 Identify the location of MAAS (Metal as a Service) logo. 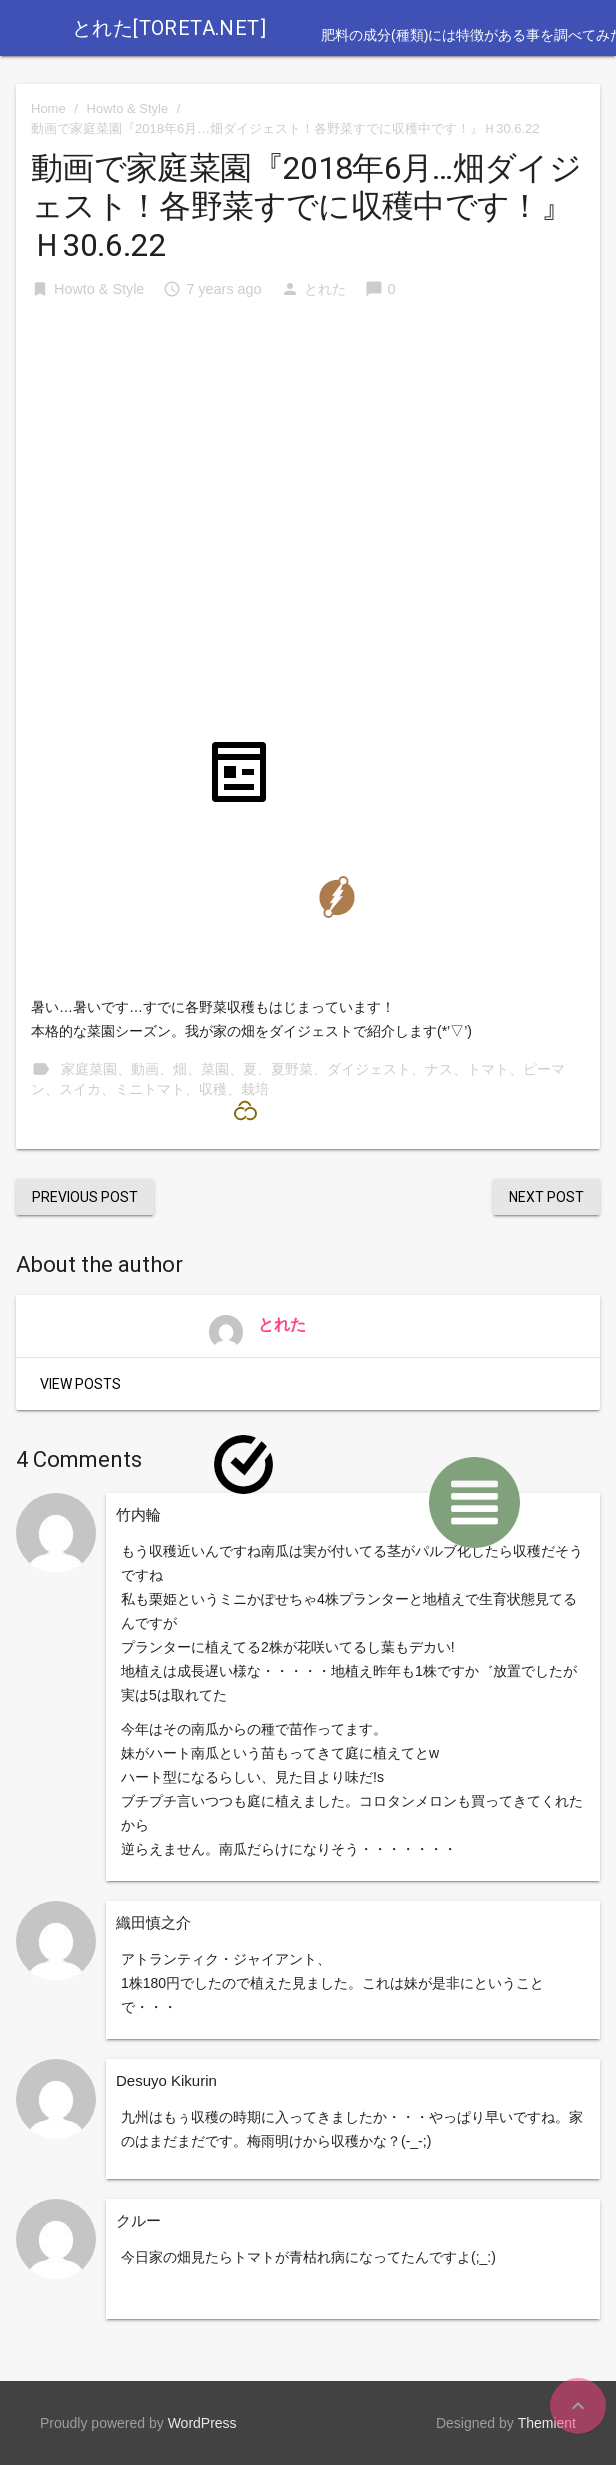
(474, 1502).